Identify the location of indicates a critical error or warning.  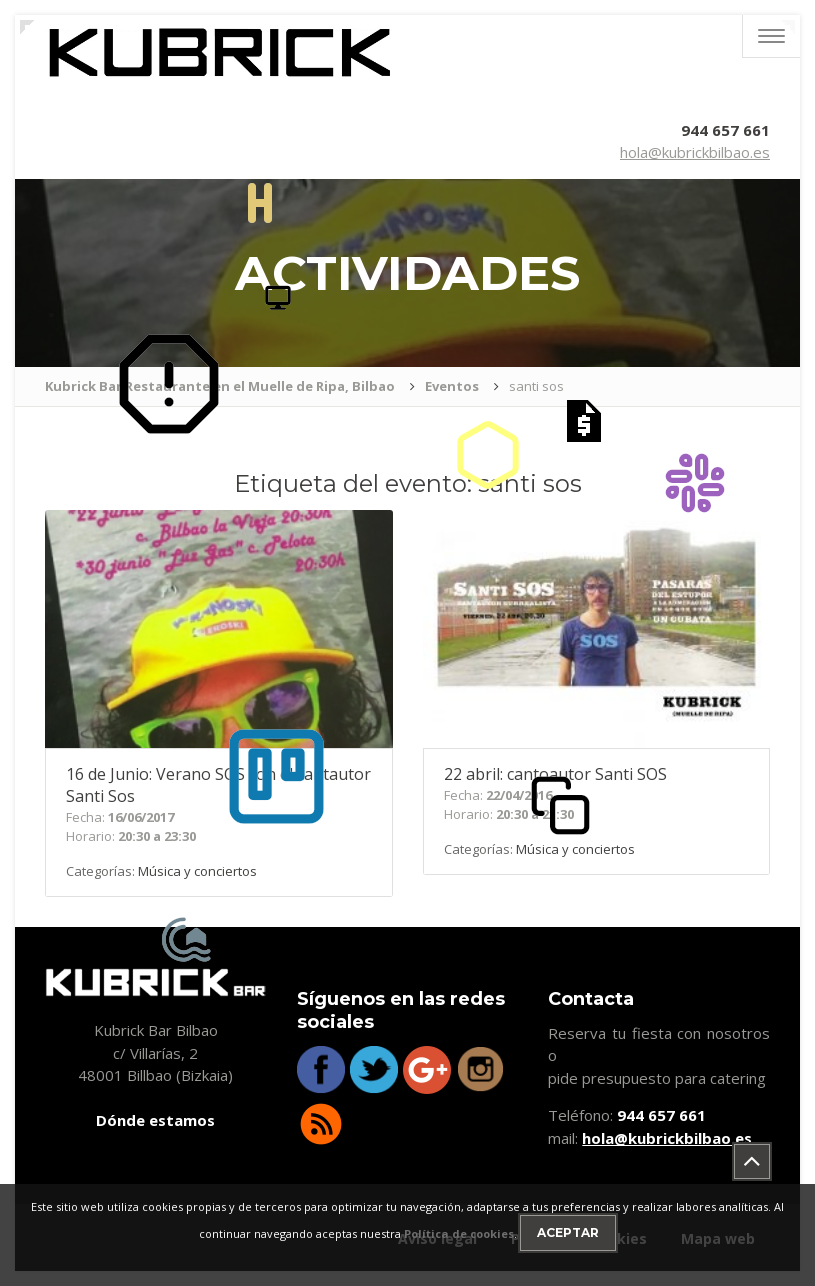
(169, 384).